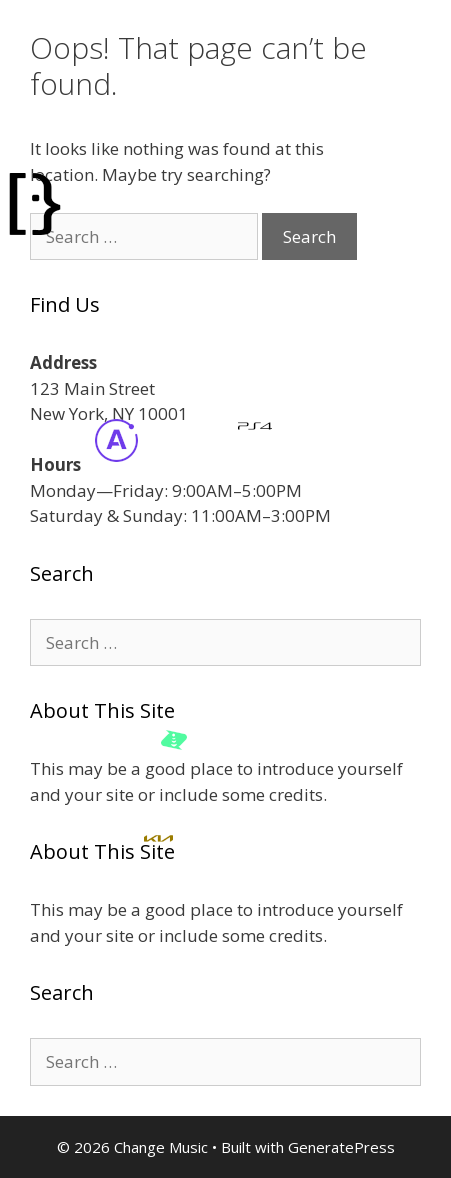  What do you see at coordinates (116, 440) in the screenshot?
I see `Apollo GraphQL branding or logo` at bounding box center [116, 440].